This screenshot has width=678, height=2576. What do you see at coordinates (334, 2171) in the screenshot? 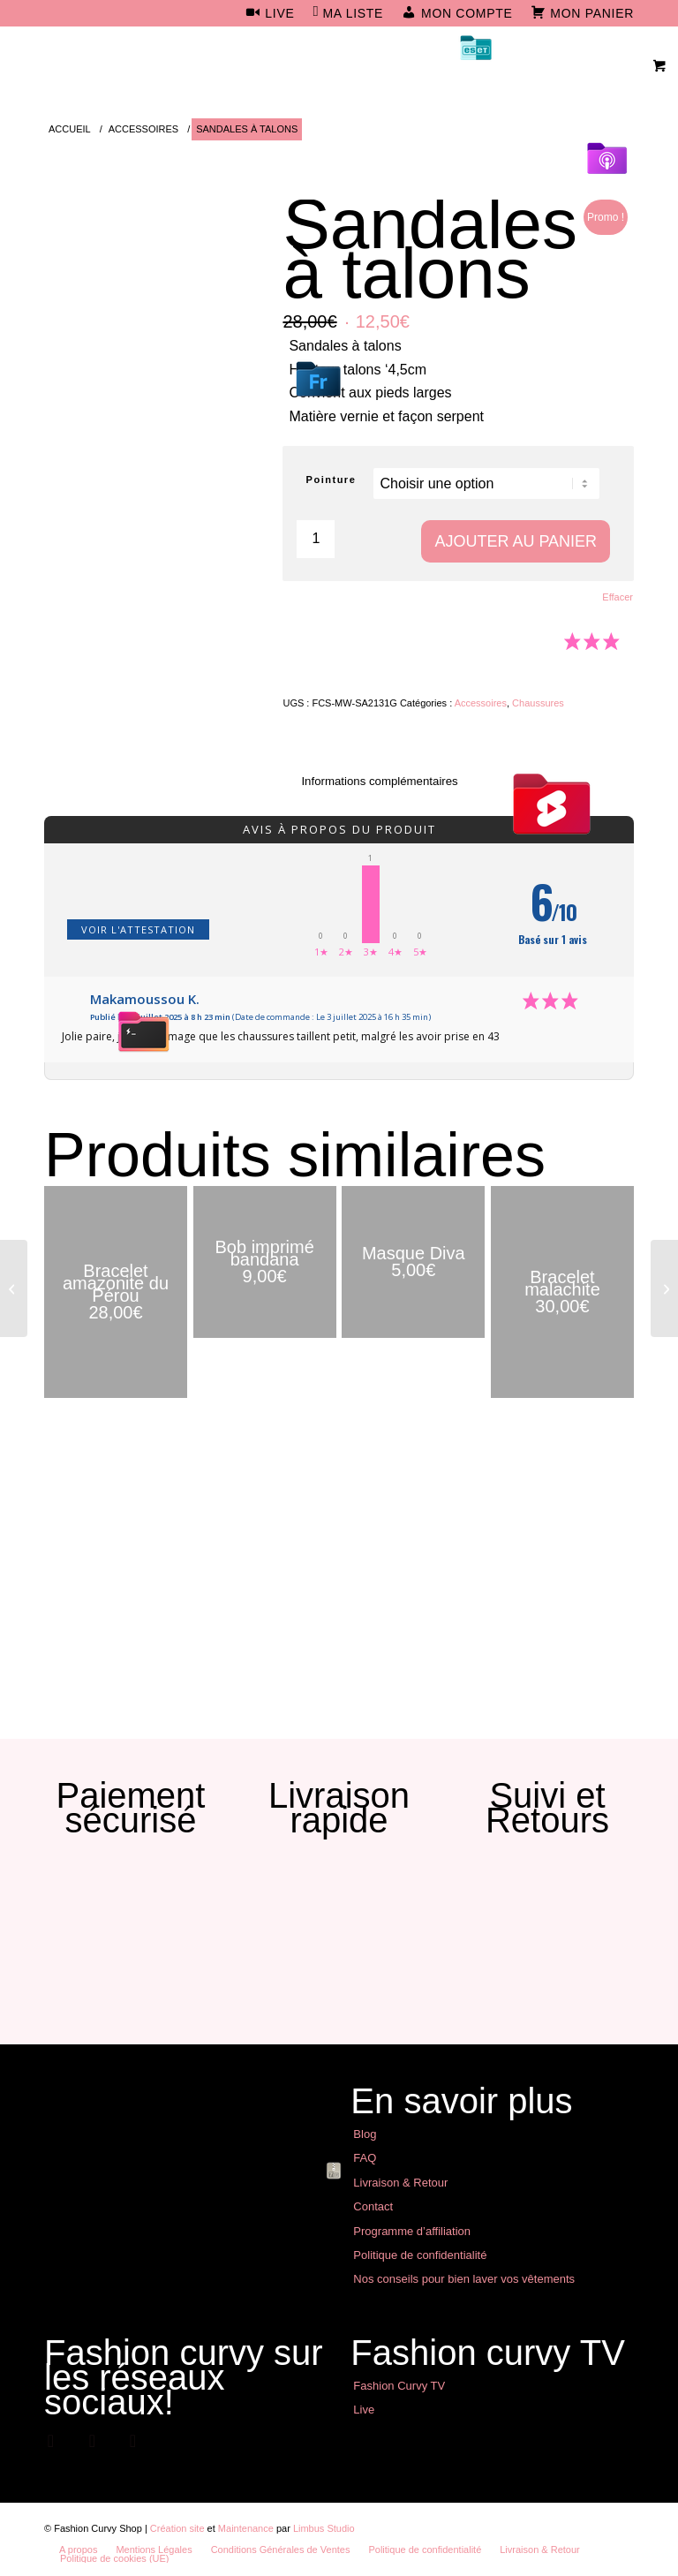
I see `a 7z compressed archive file` at bounding box center [334, 2171].